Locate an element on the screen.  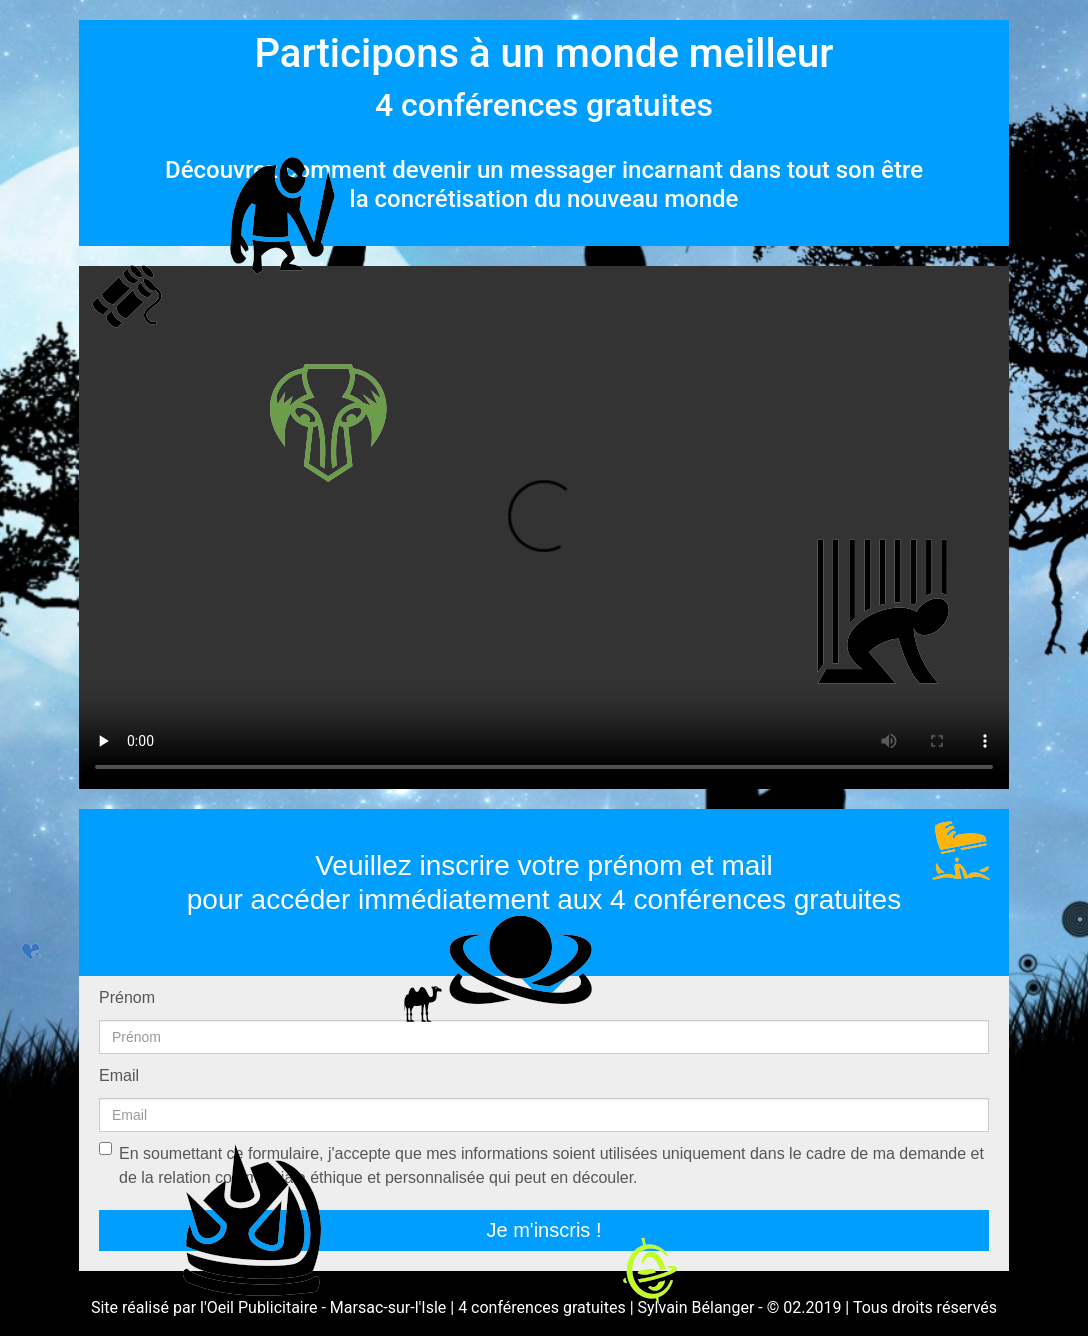
equip shoulder armor to your character is located at coordinates (252, 1220).